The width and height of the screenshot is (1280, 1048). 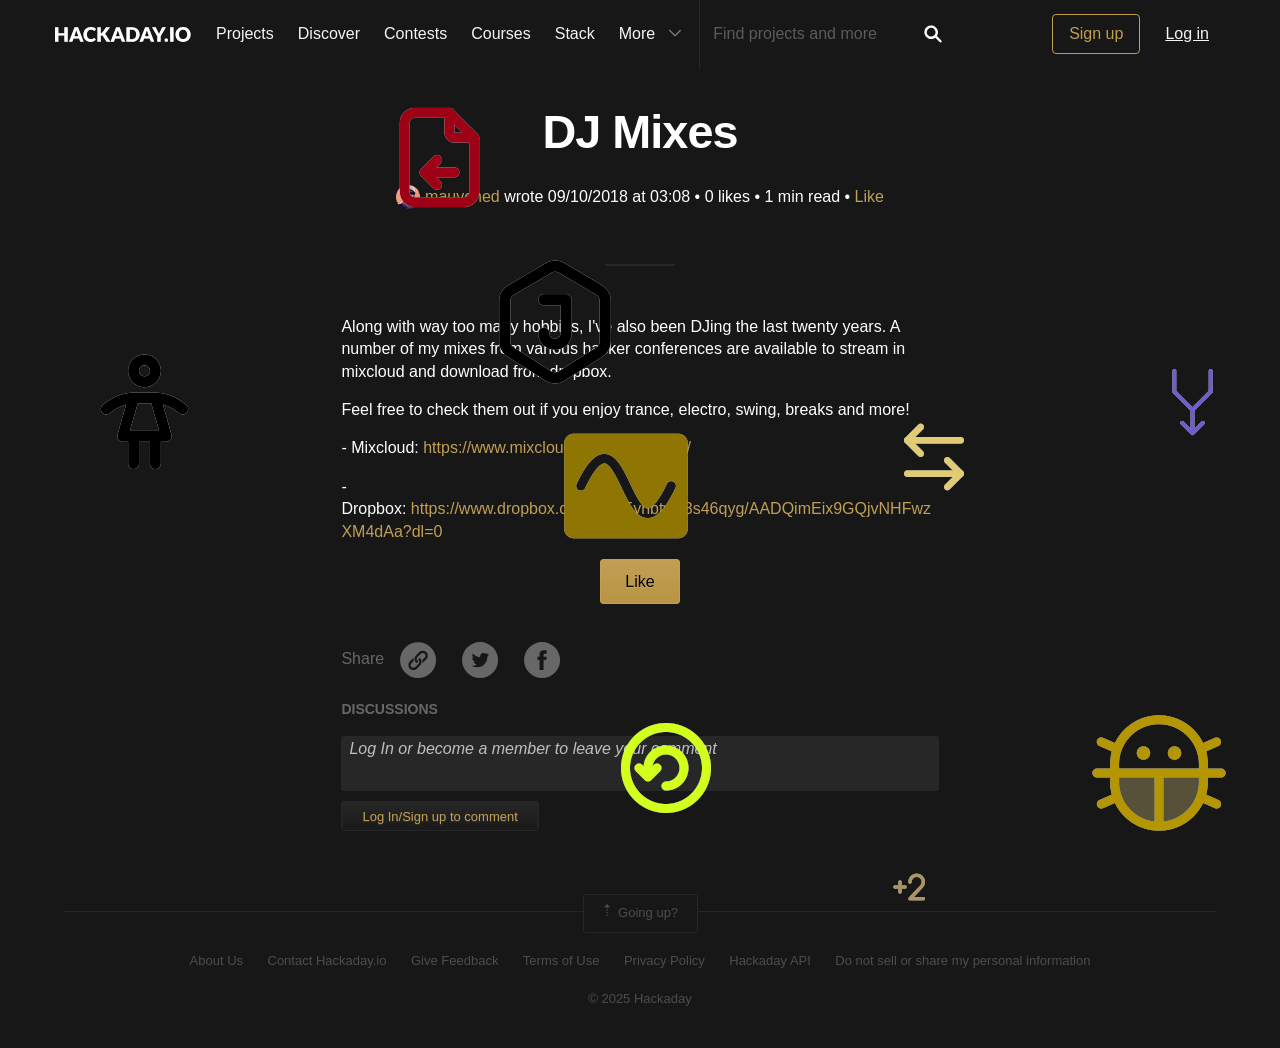 What do you see at coordinates (144, 414) in the screenshot?
I see `indicates women's restroom` at bounding box center [144, 414].